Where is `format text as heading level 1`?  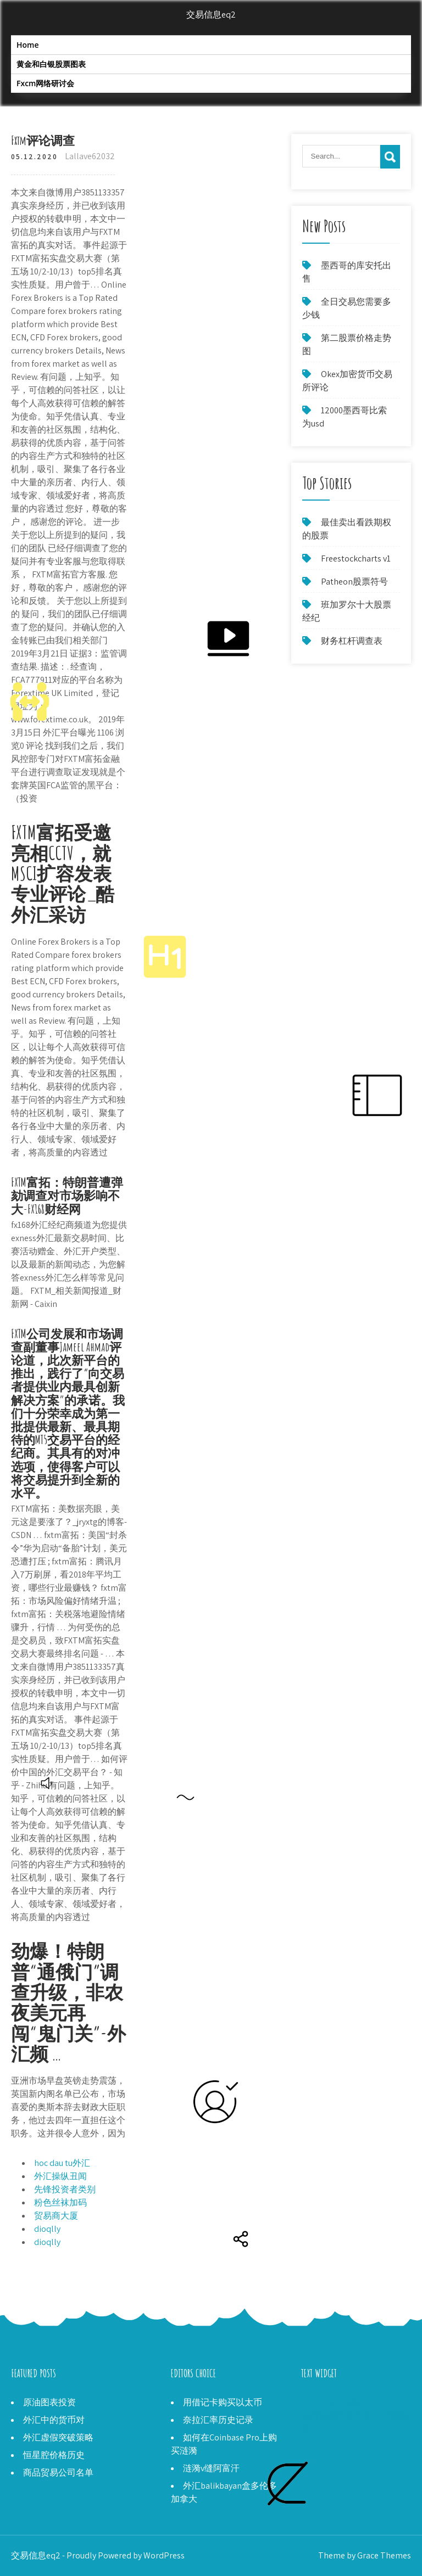
format text as heading level 1 is located at coordinates (165, 957).